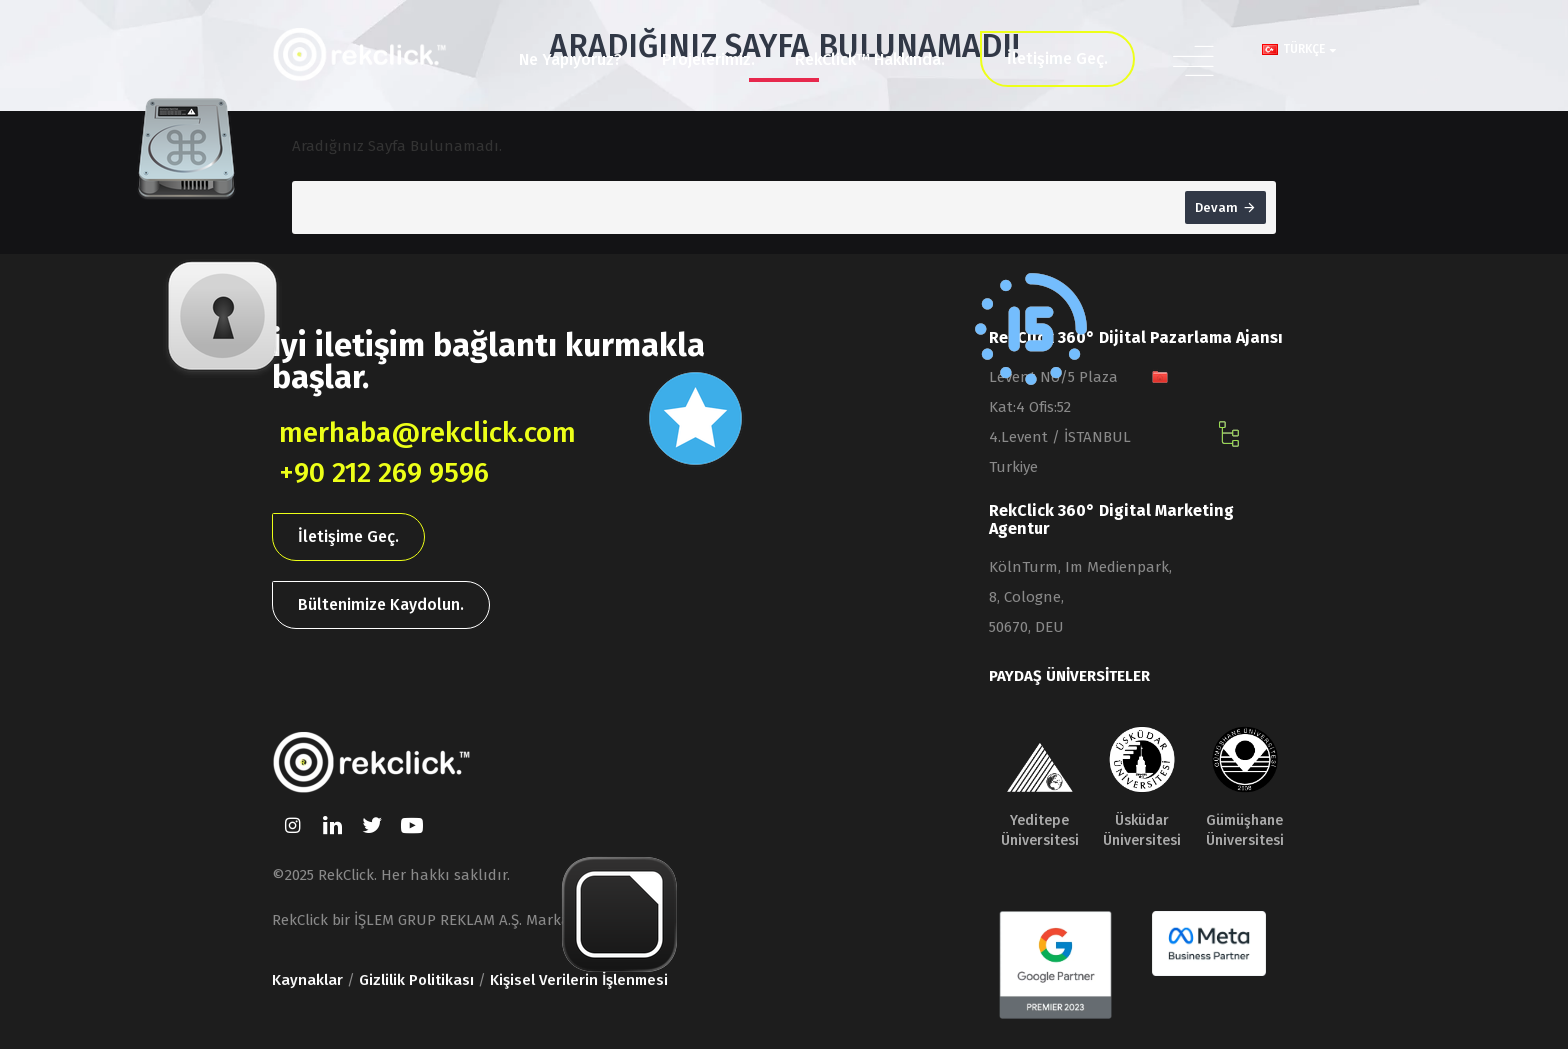 Image resolution: width=1568 pixels, height=1049 pixels. Describe the element at coordinates (695, 418) in the screenshot. I see `indicates a favorited or starred item` at that location.